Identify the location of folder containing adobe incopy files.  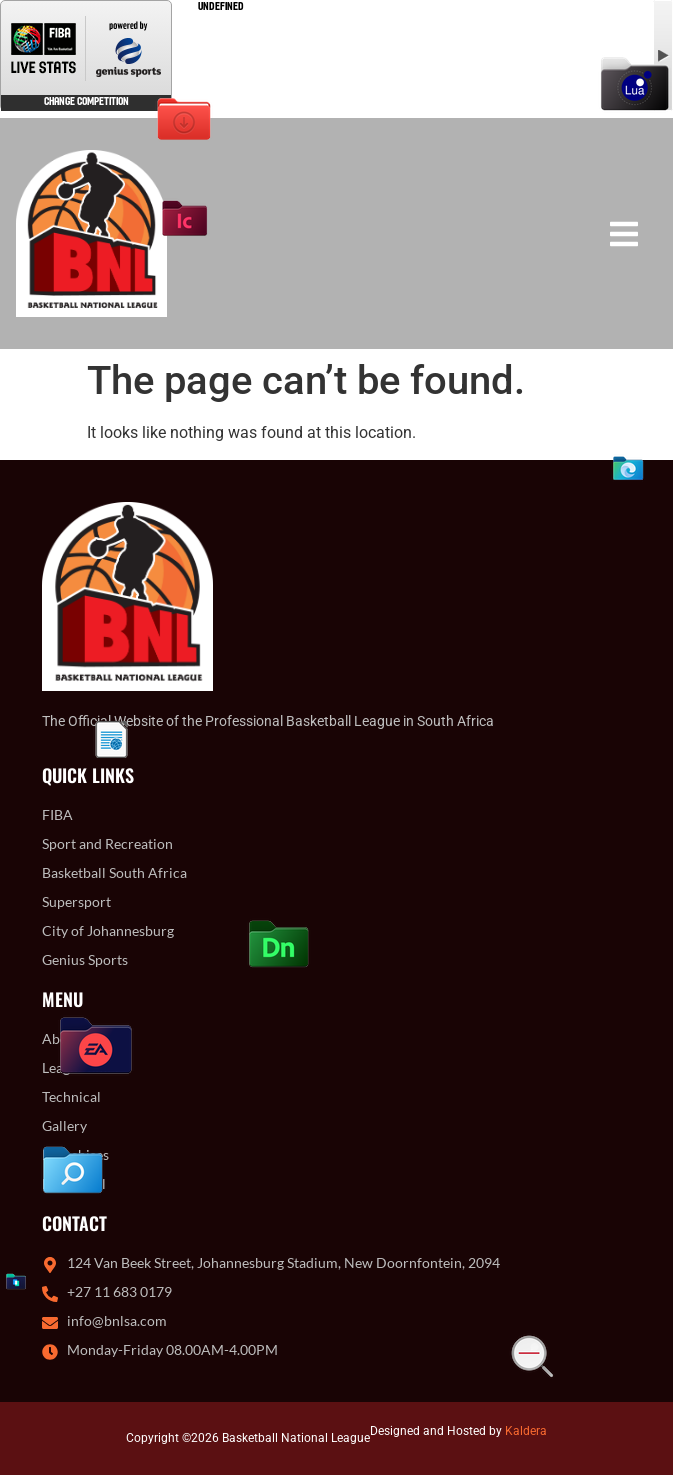
(184, 219).